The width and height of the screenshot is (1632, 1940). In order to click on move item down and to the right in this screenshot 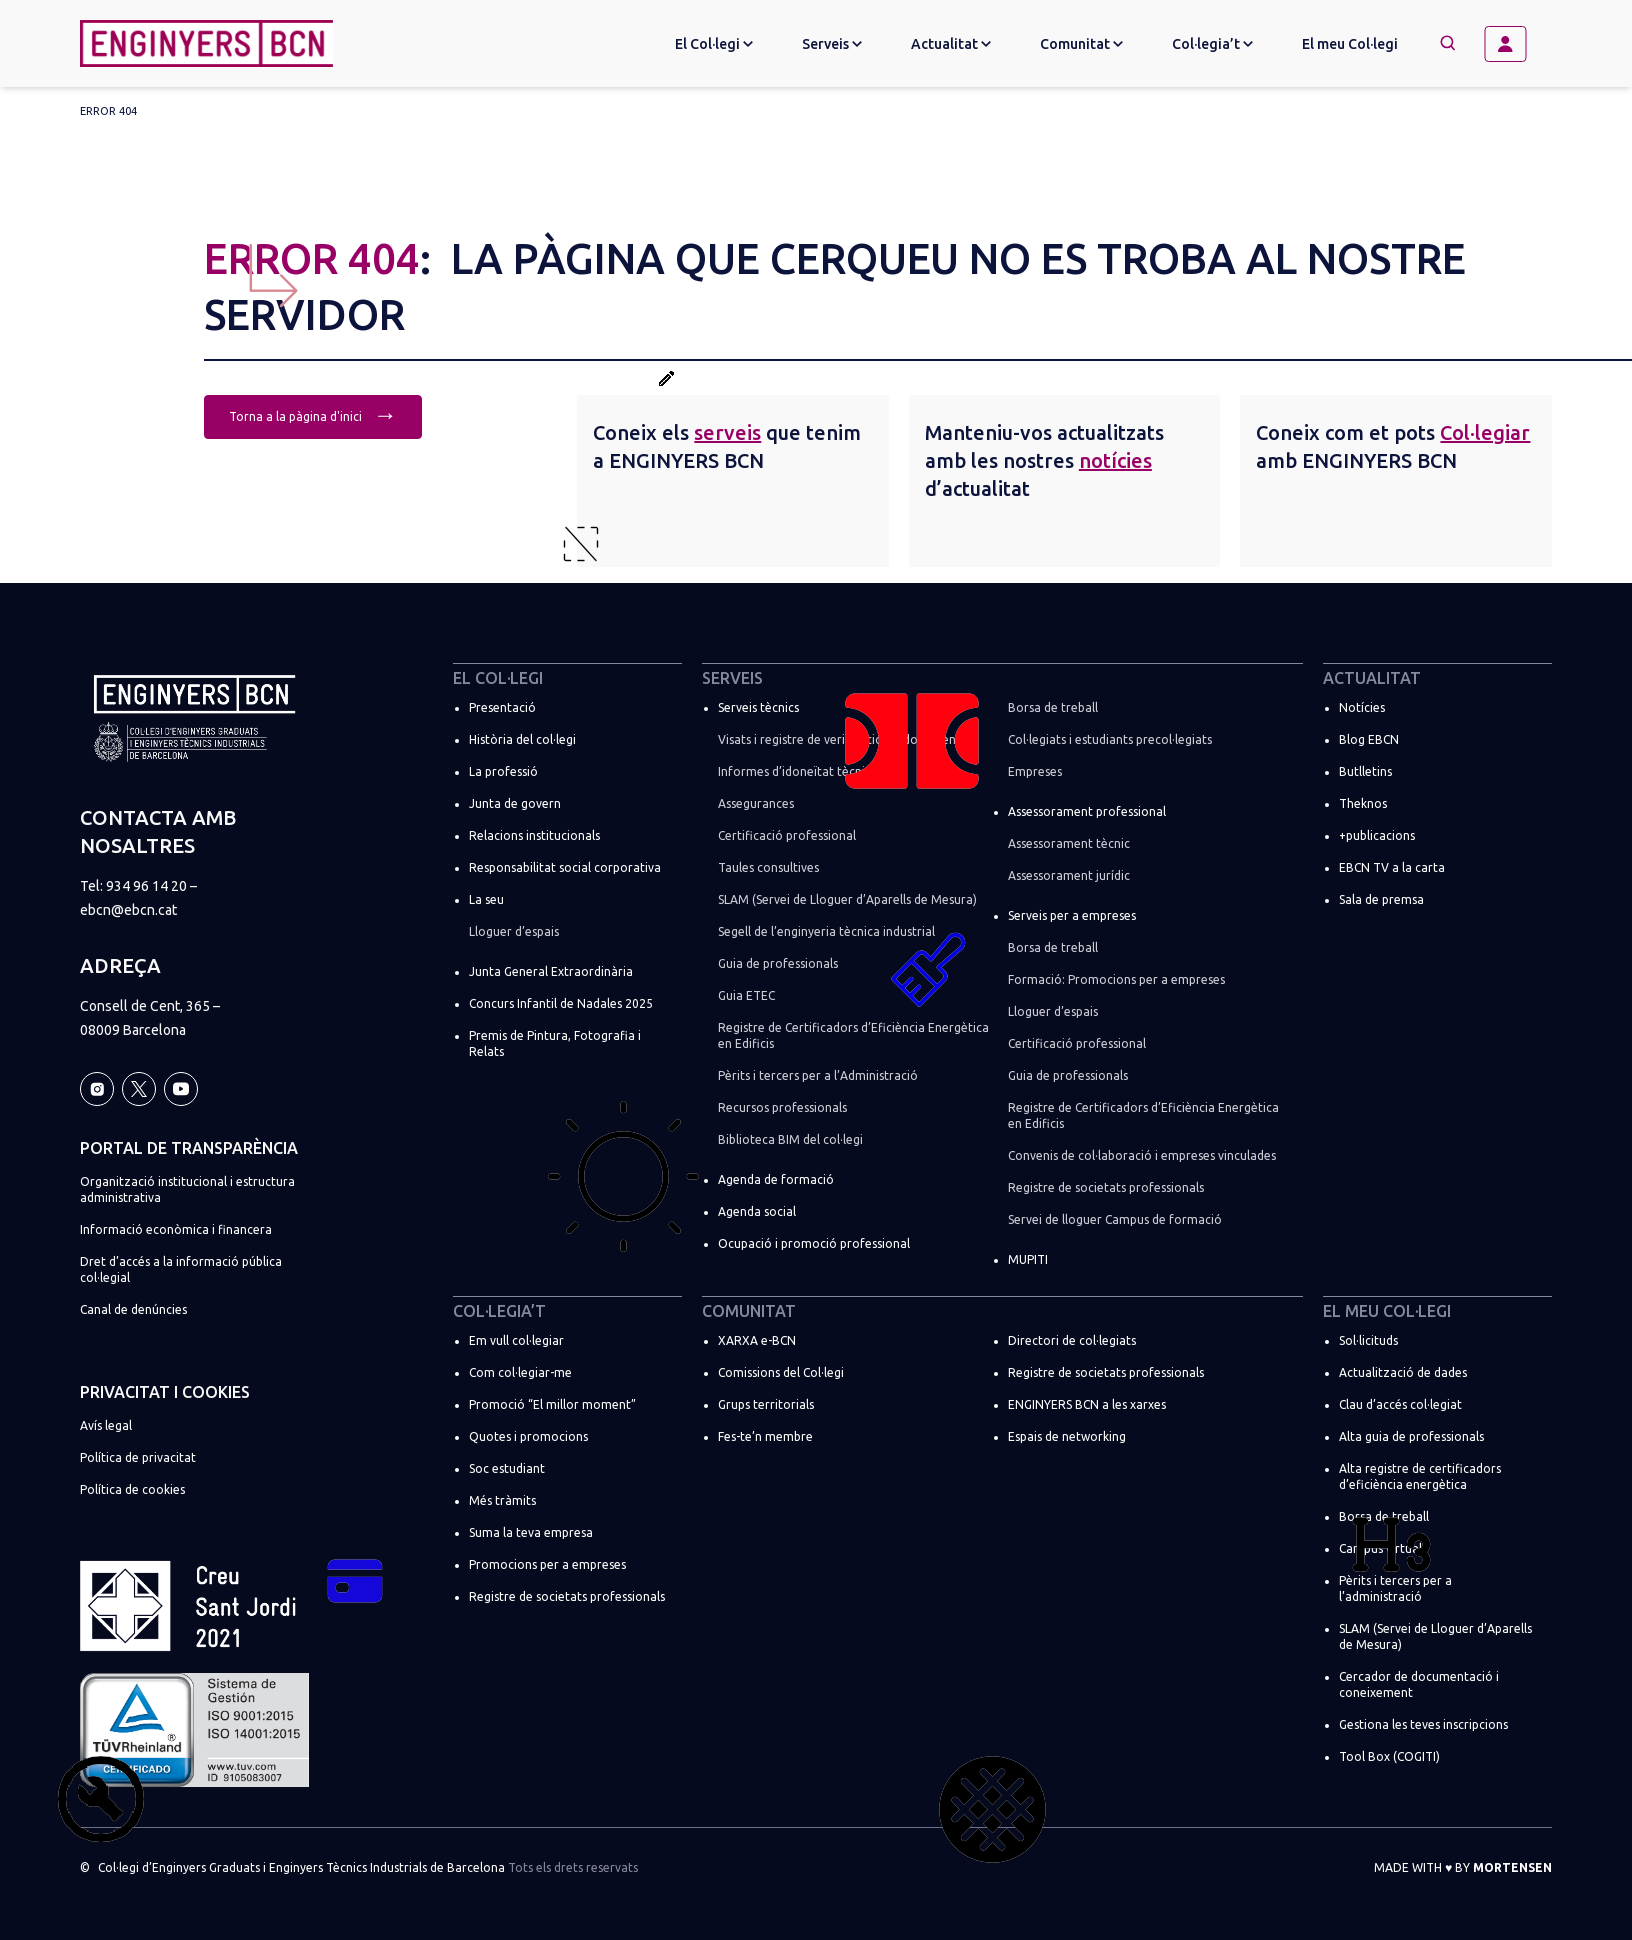, I will do `click(268, 275)`.